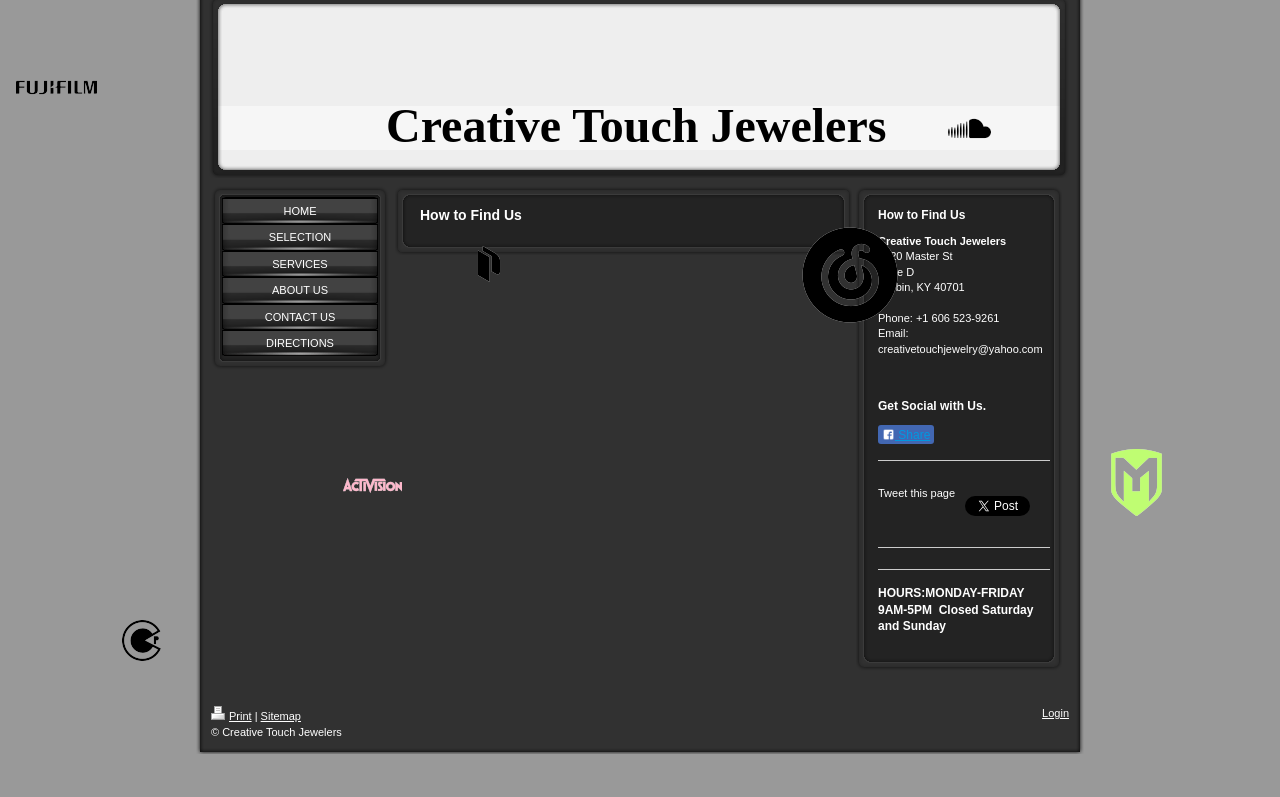 The image size is (1280, 797). What do you see at coordinates (969, 129) in the screenshot?
I see `open soundcloud app` at bounding box center [969, 129].